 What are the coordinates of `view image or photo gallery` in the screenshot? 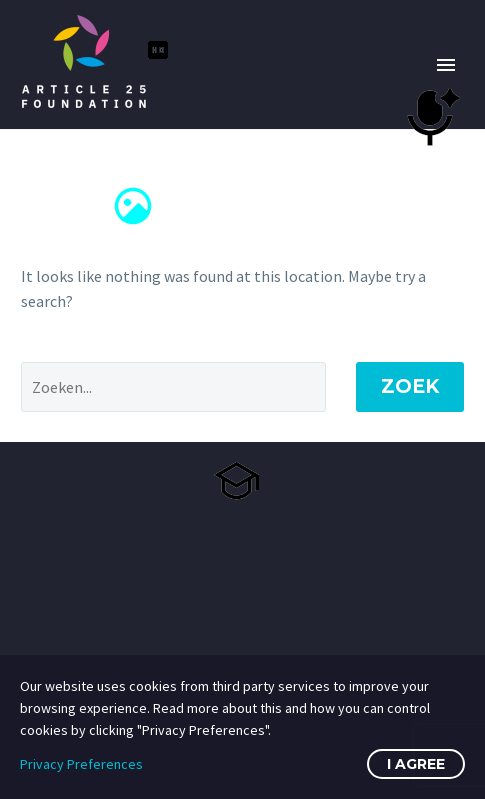 It's located at (133, 206).